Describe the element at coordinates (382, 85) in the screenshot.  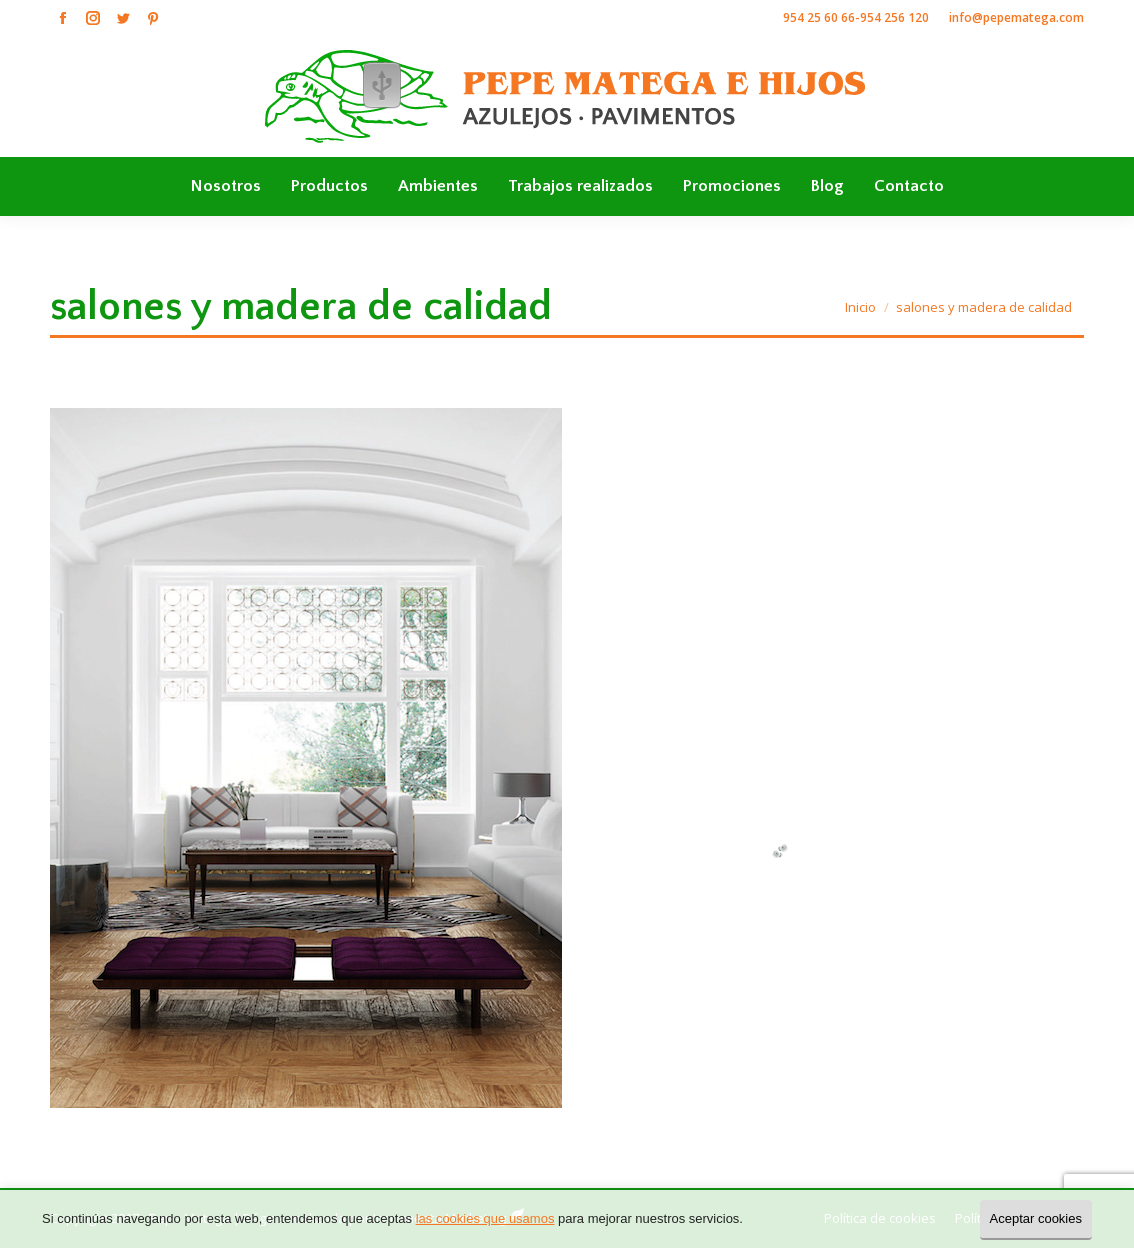
I see `access connected USB storage device` at that location.